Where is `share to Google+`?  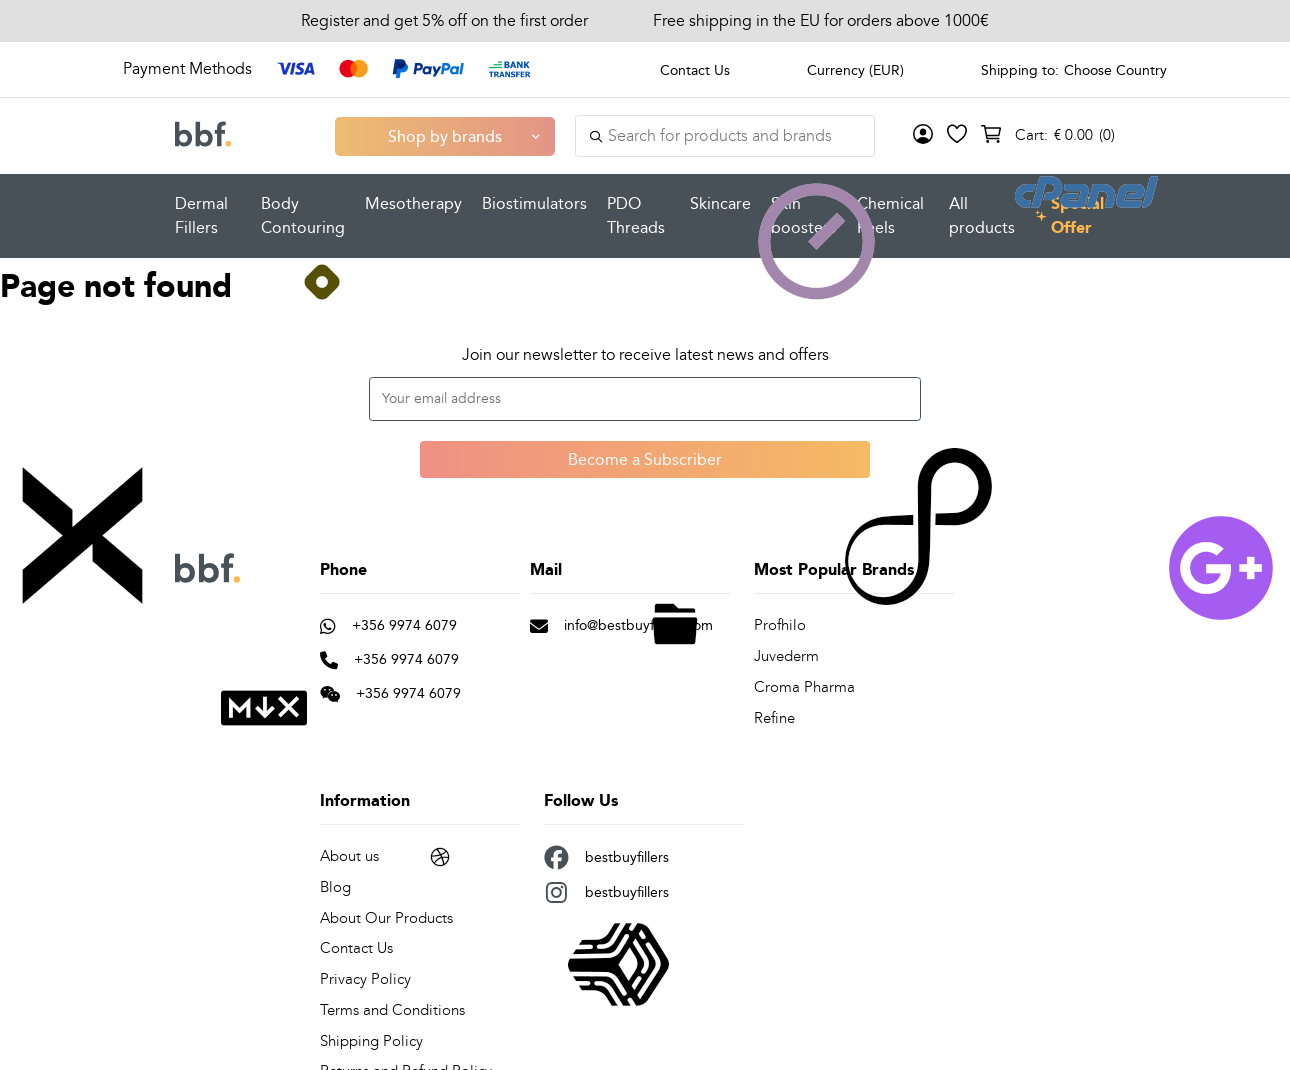 share to Google+ is located at coordinates (1221, 568).